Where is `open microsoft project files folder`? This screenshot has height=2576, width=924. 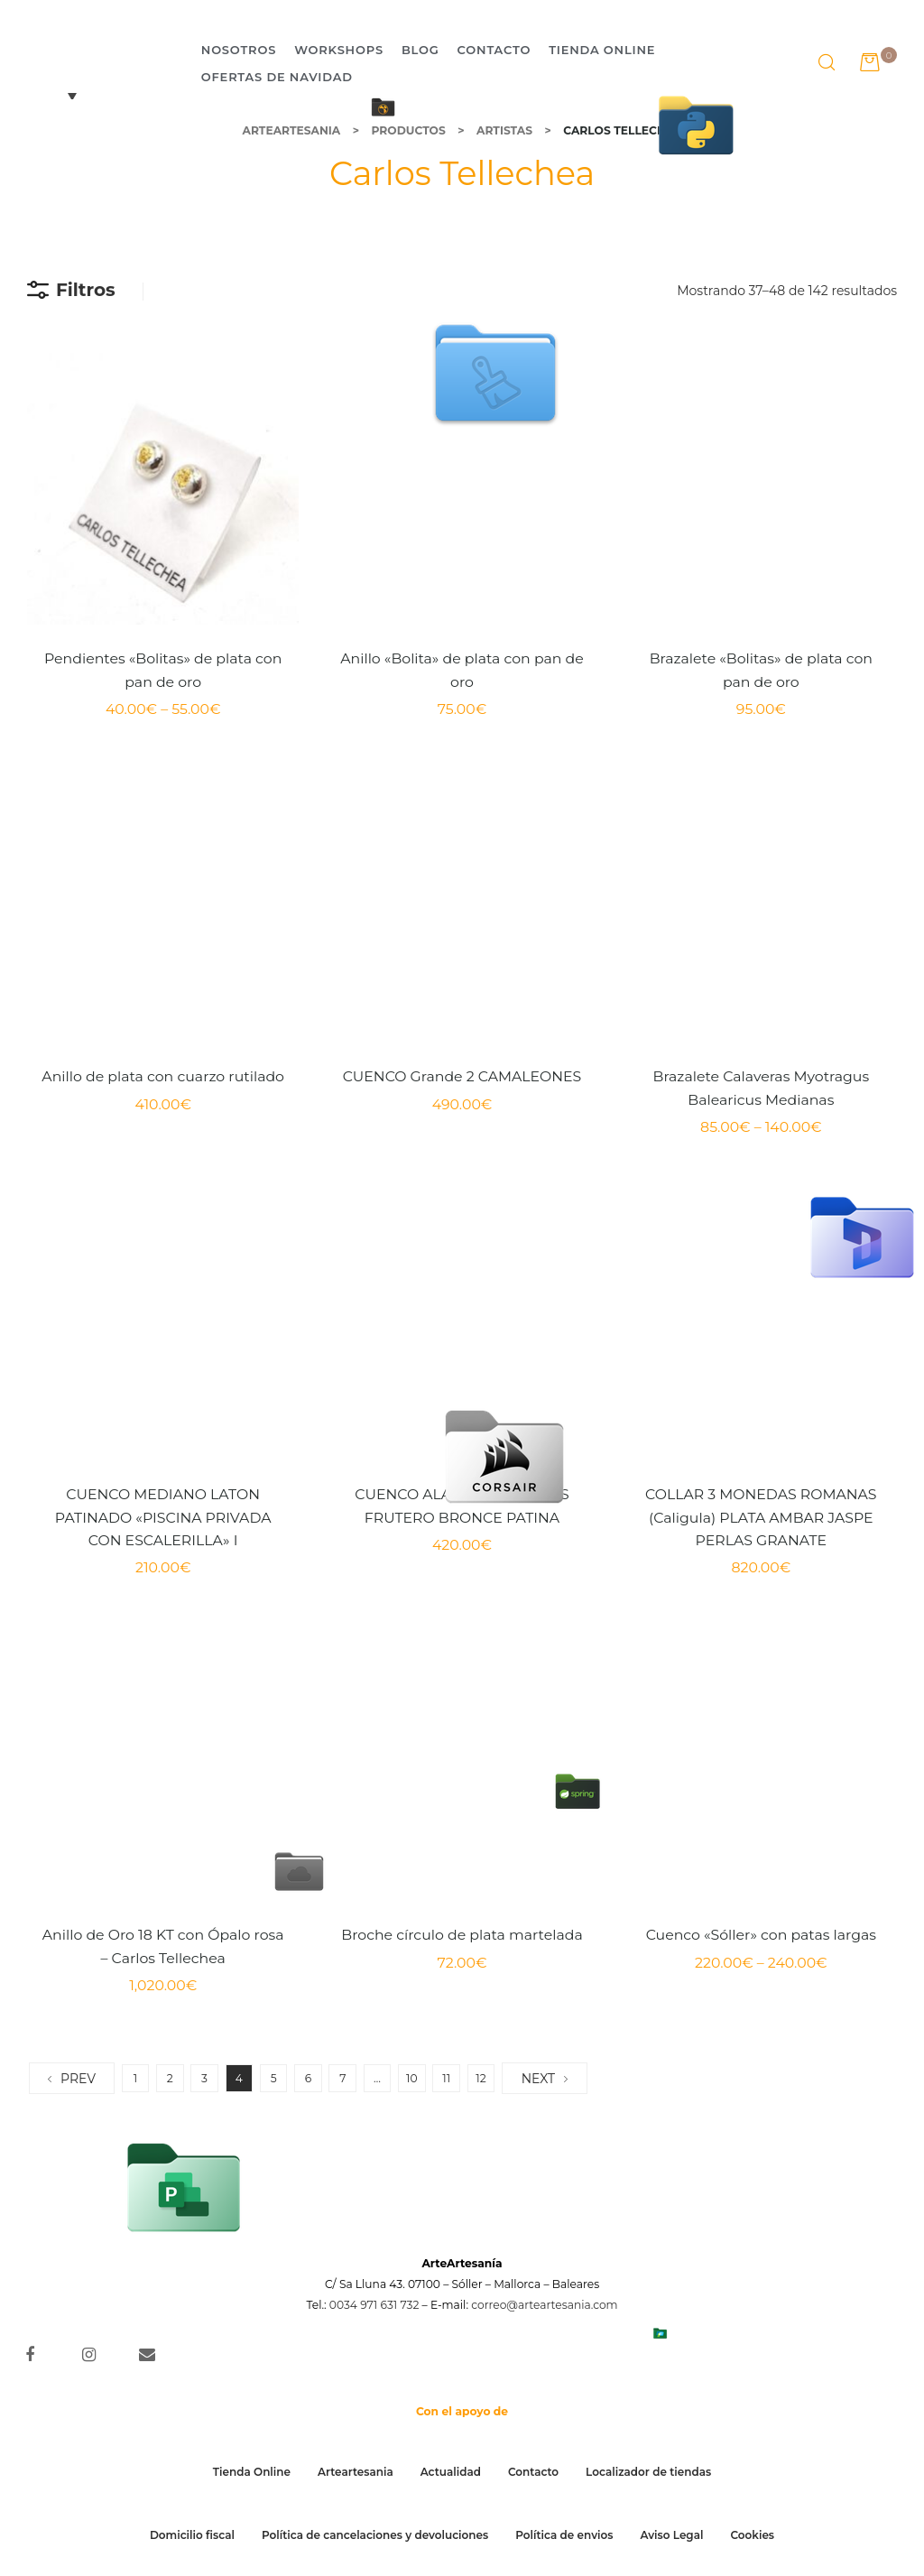
open microsoft project files folder is located at coordinates (183, 2191).